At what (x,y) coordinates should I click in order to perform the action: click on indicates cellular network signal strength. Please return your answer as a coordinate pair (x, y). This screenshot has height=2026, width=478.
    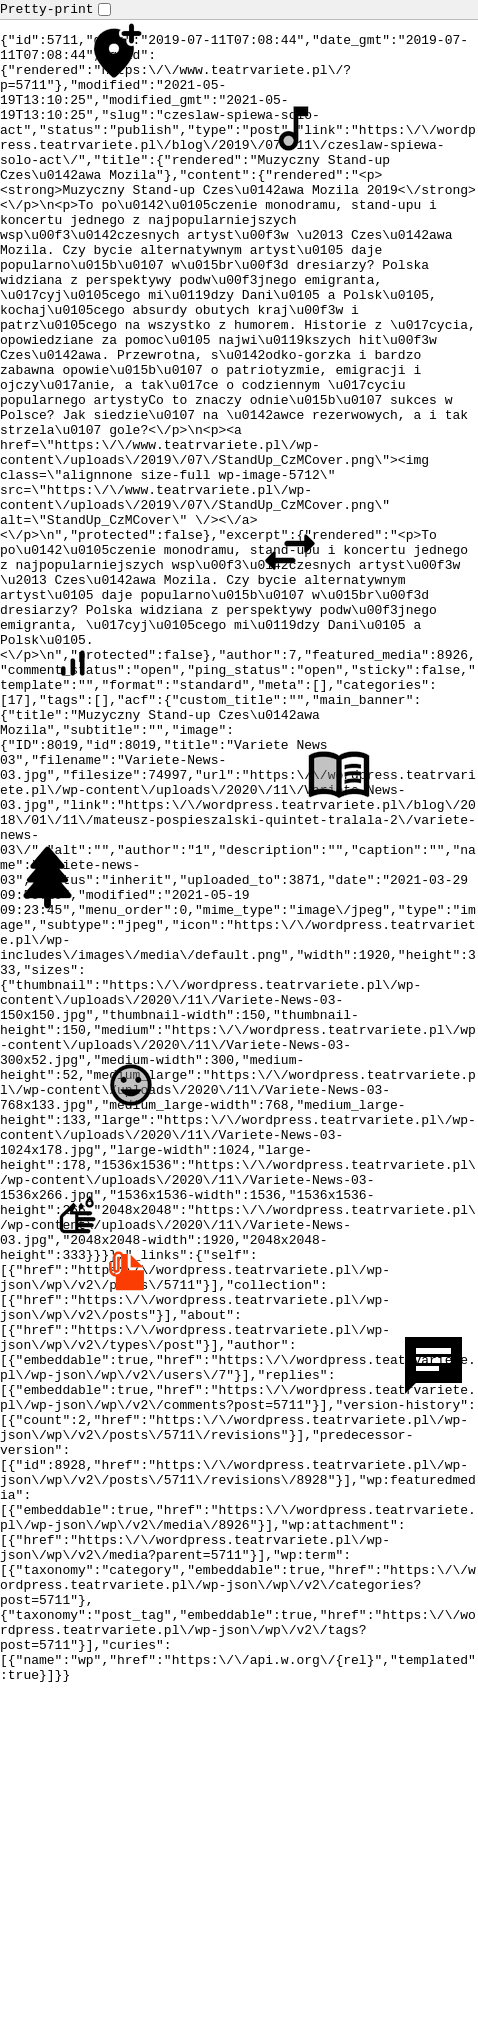
    Looking at the image, I should click on (72, 663).